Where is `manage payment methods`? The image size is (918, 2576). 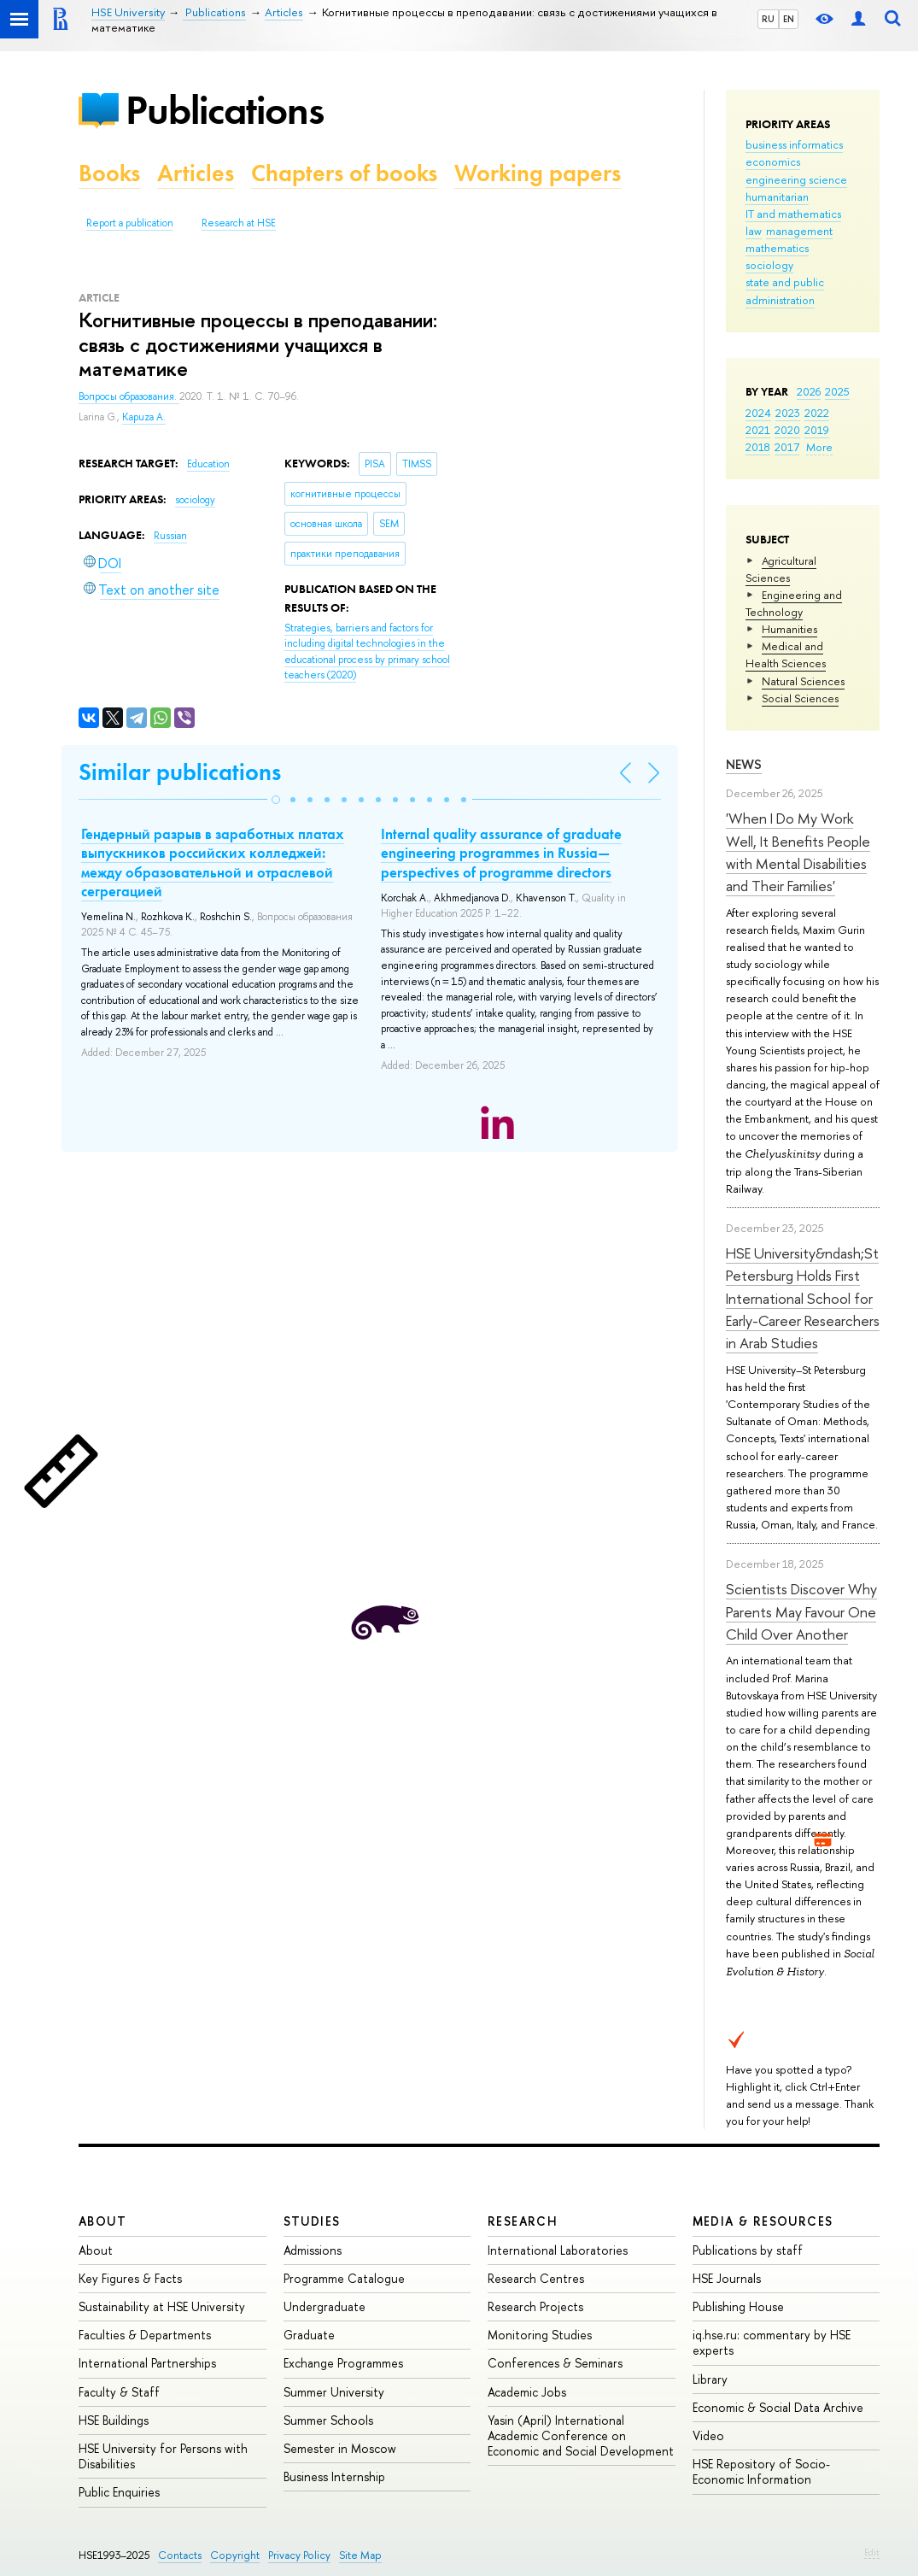 manage payment methods is located at coordinates (822, 1840).